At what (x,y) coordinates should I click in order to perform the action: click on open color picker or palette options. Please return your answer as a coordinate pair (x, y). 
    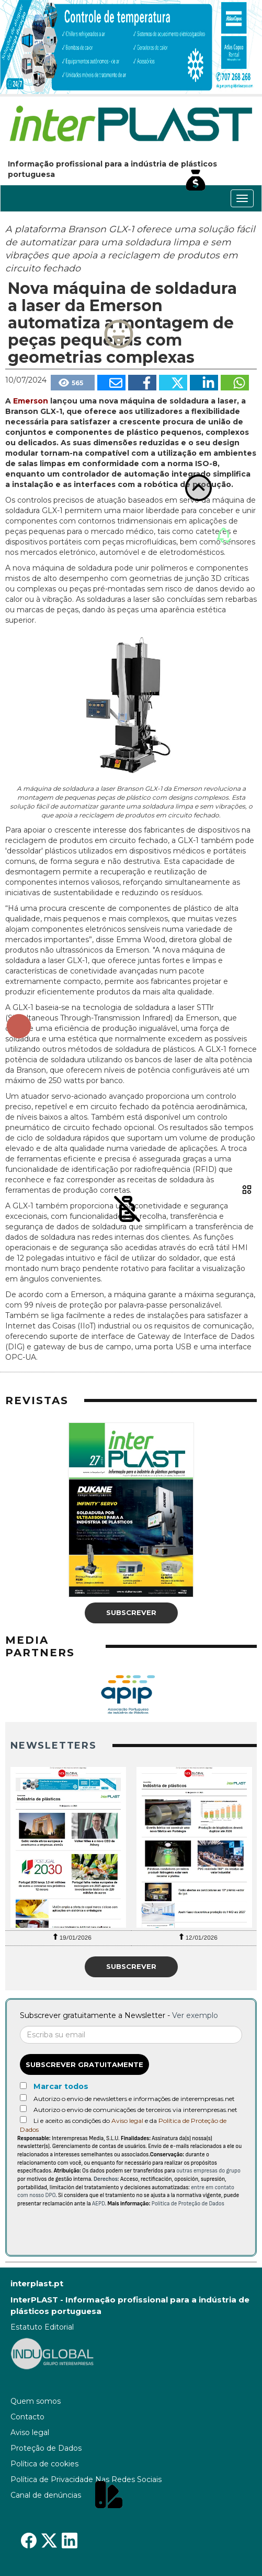
    Looking at the image, I should click on (109, 2495).